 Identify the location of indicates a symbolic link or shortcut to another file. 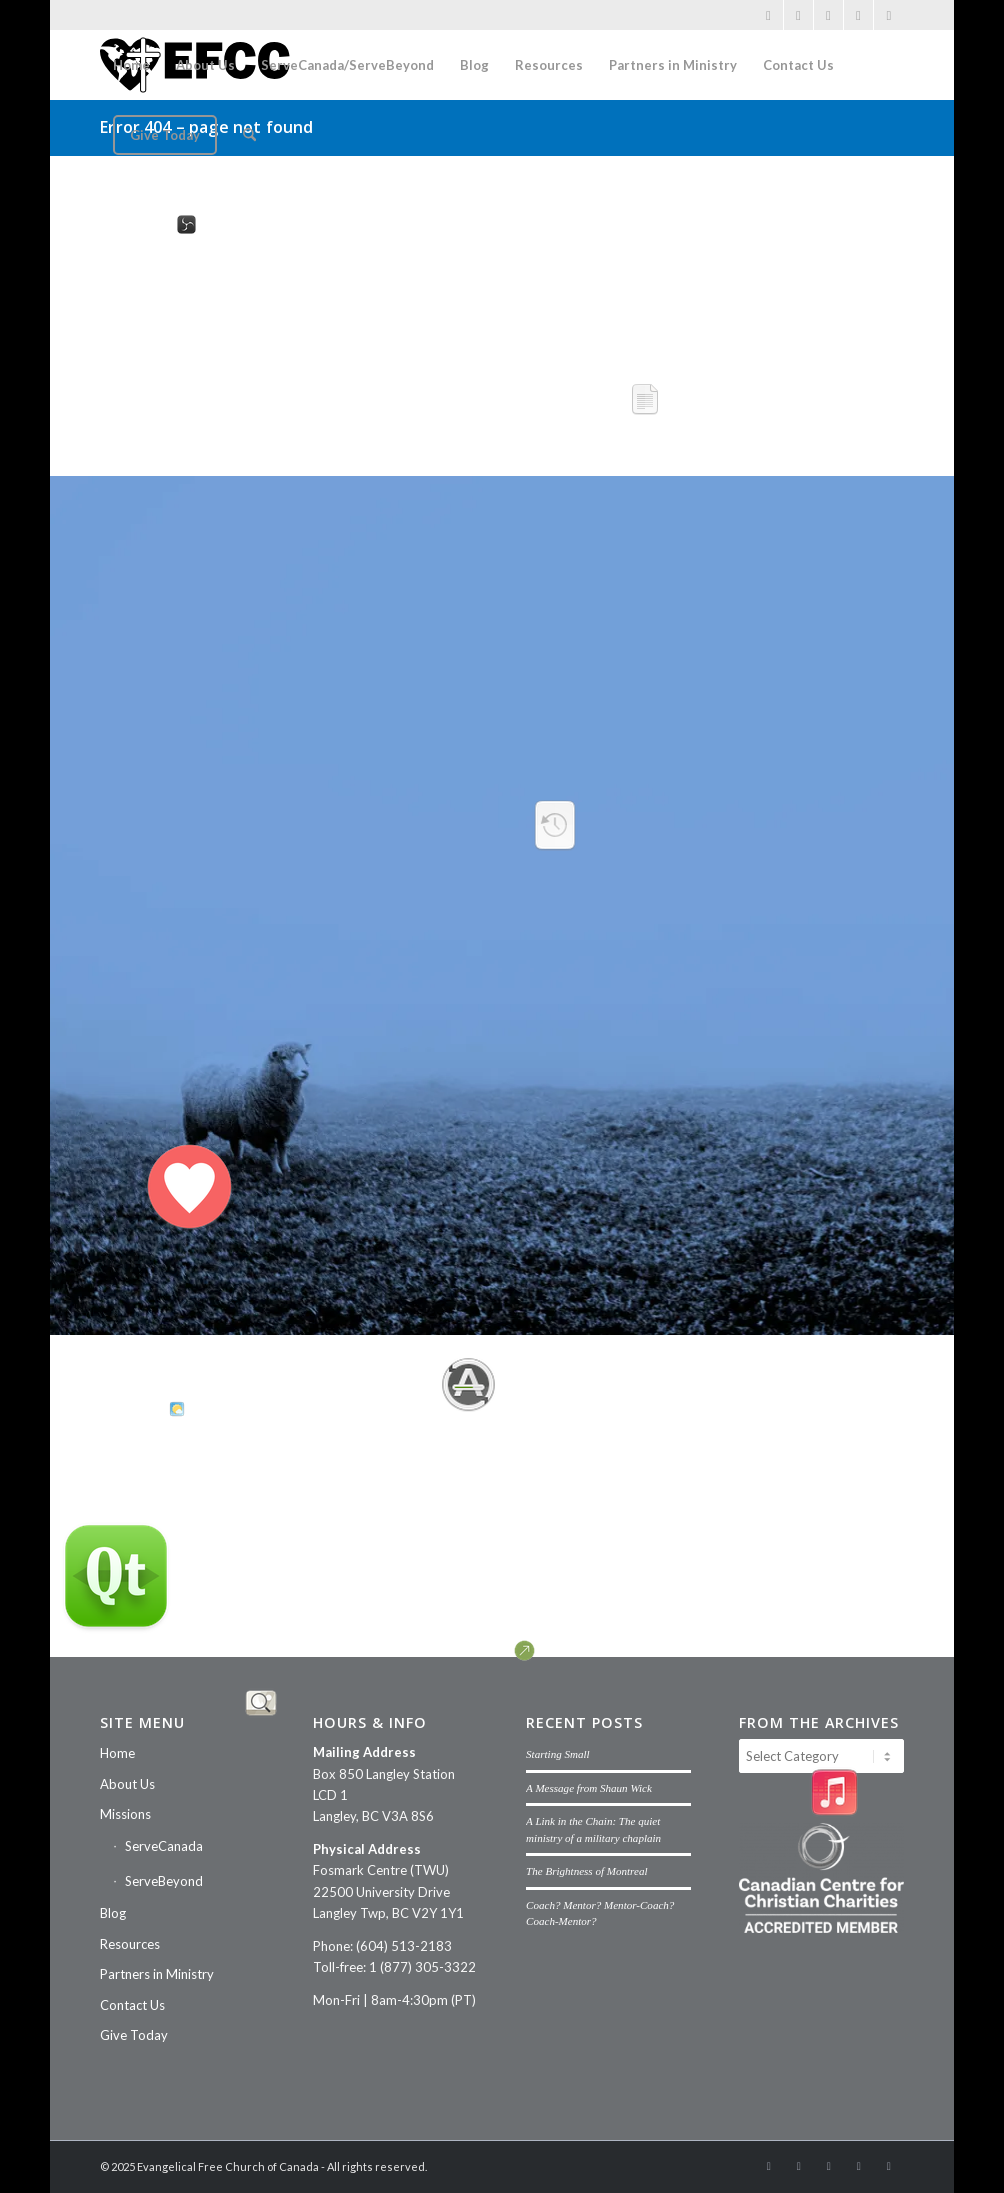
(524, 1650).